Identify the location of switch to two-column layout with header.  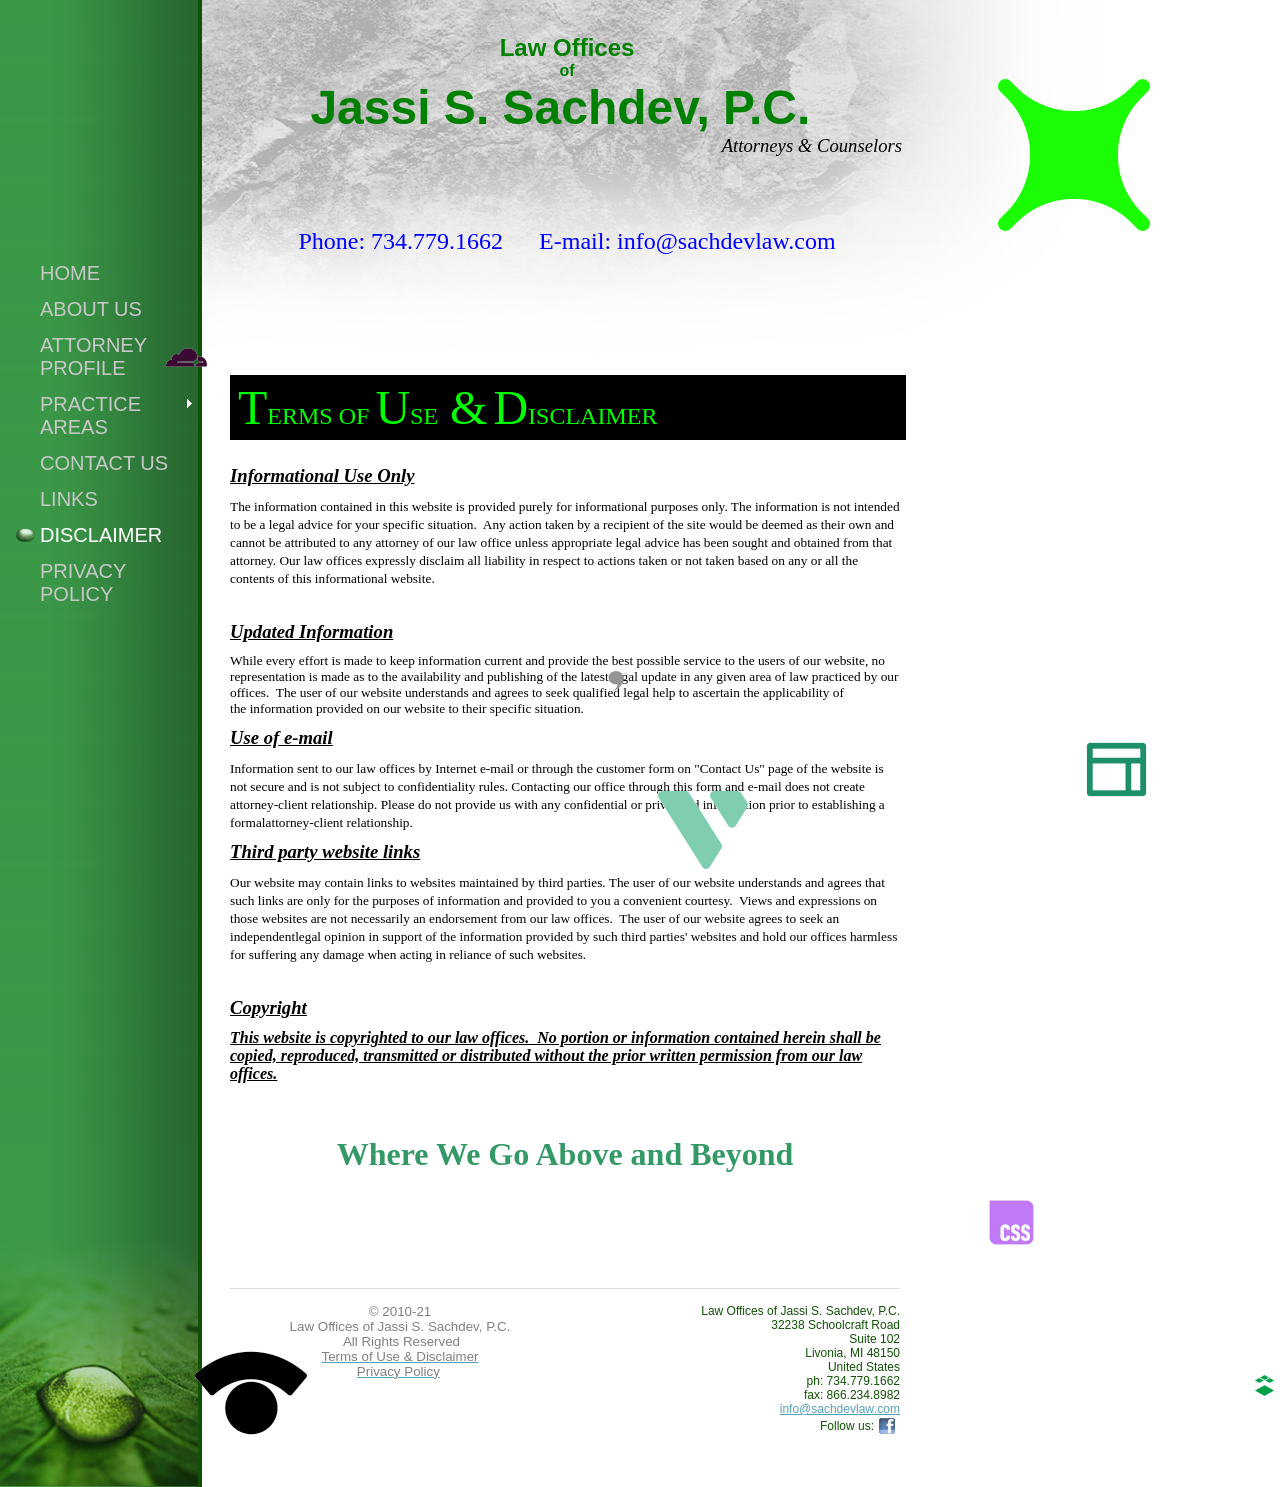
(1116, 769).